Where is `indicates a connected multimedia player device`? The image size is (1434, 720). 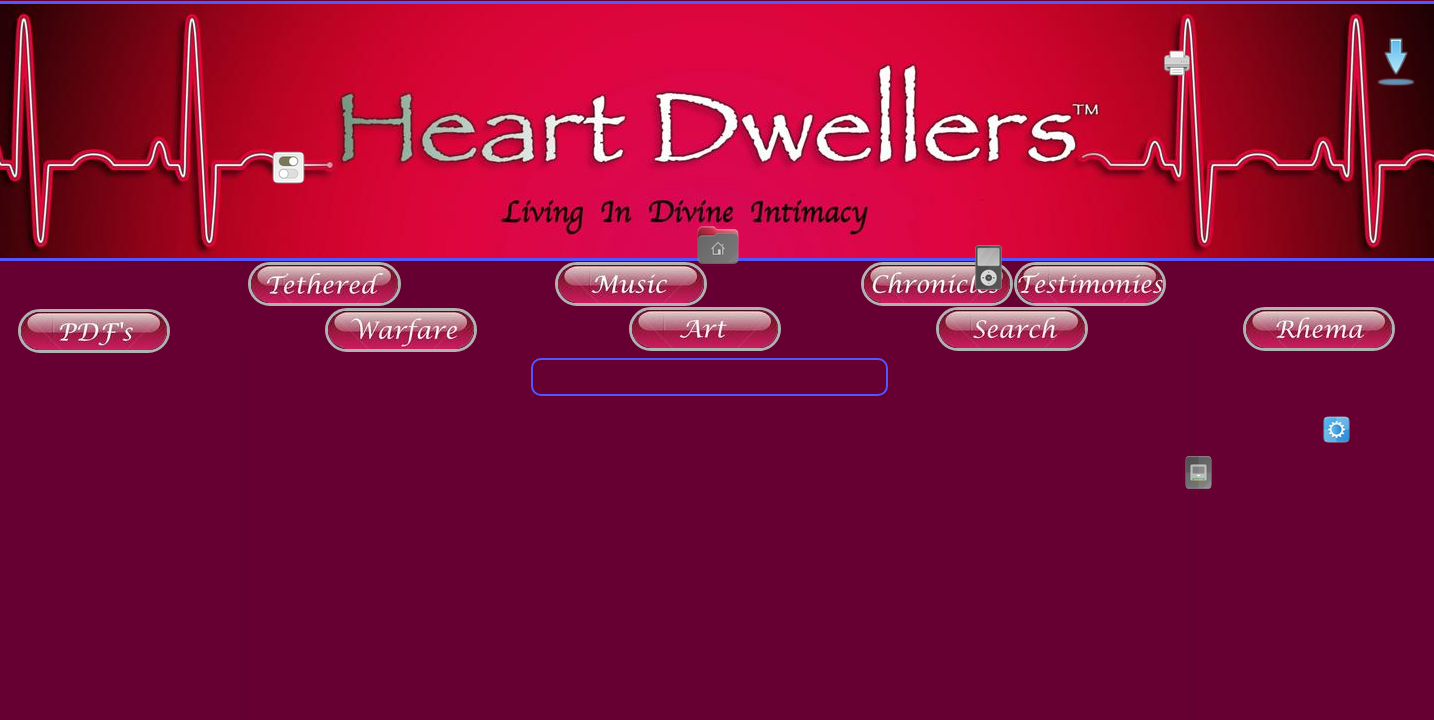 indicates a connected multimedia player device is located at coordinates (988, 267).